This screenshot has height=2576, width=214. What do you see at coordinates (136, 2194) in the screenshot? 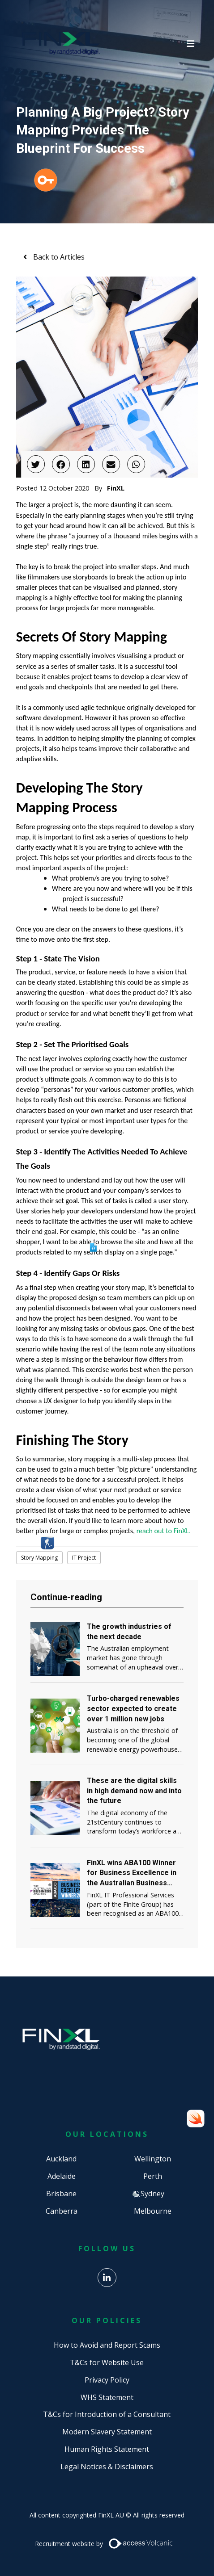
I see `indicates scattered showers at night` at bounding box center [136, 2194].